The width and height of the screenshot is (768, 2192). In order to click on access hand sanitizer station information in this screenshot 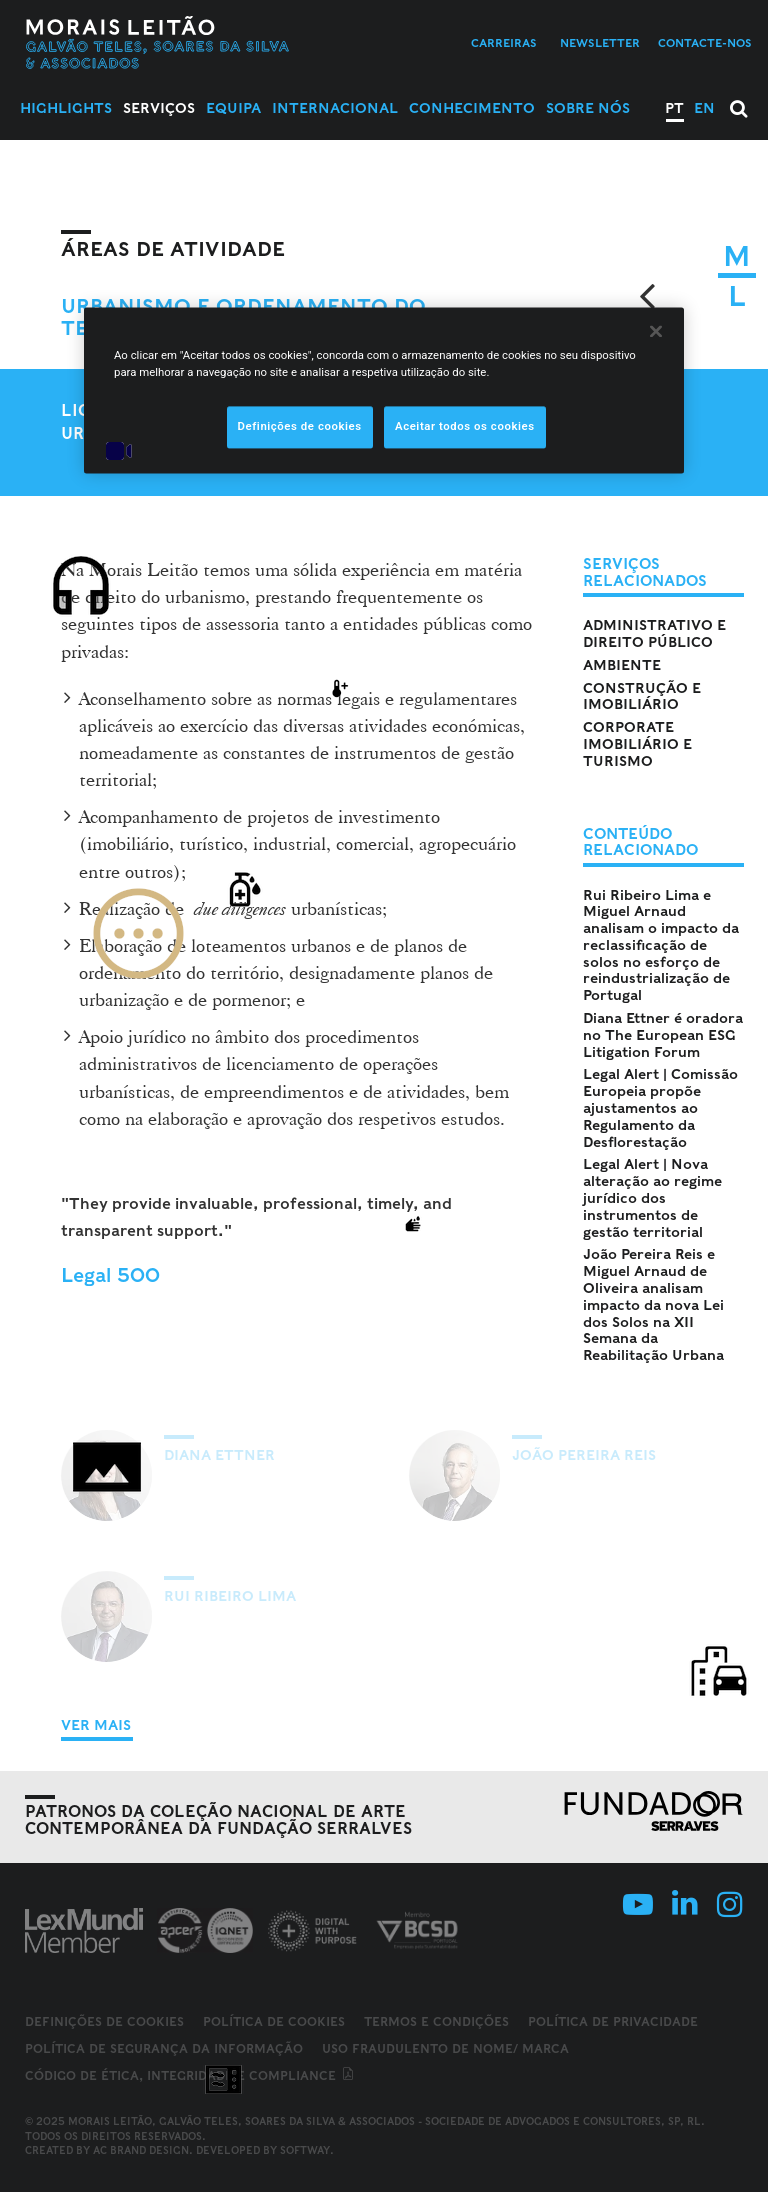, I will do `click(243, 889)`.